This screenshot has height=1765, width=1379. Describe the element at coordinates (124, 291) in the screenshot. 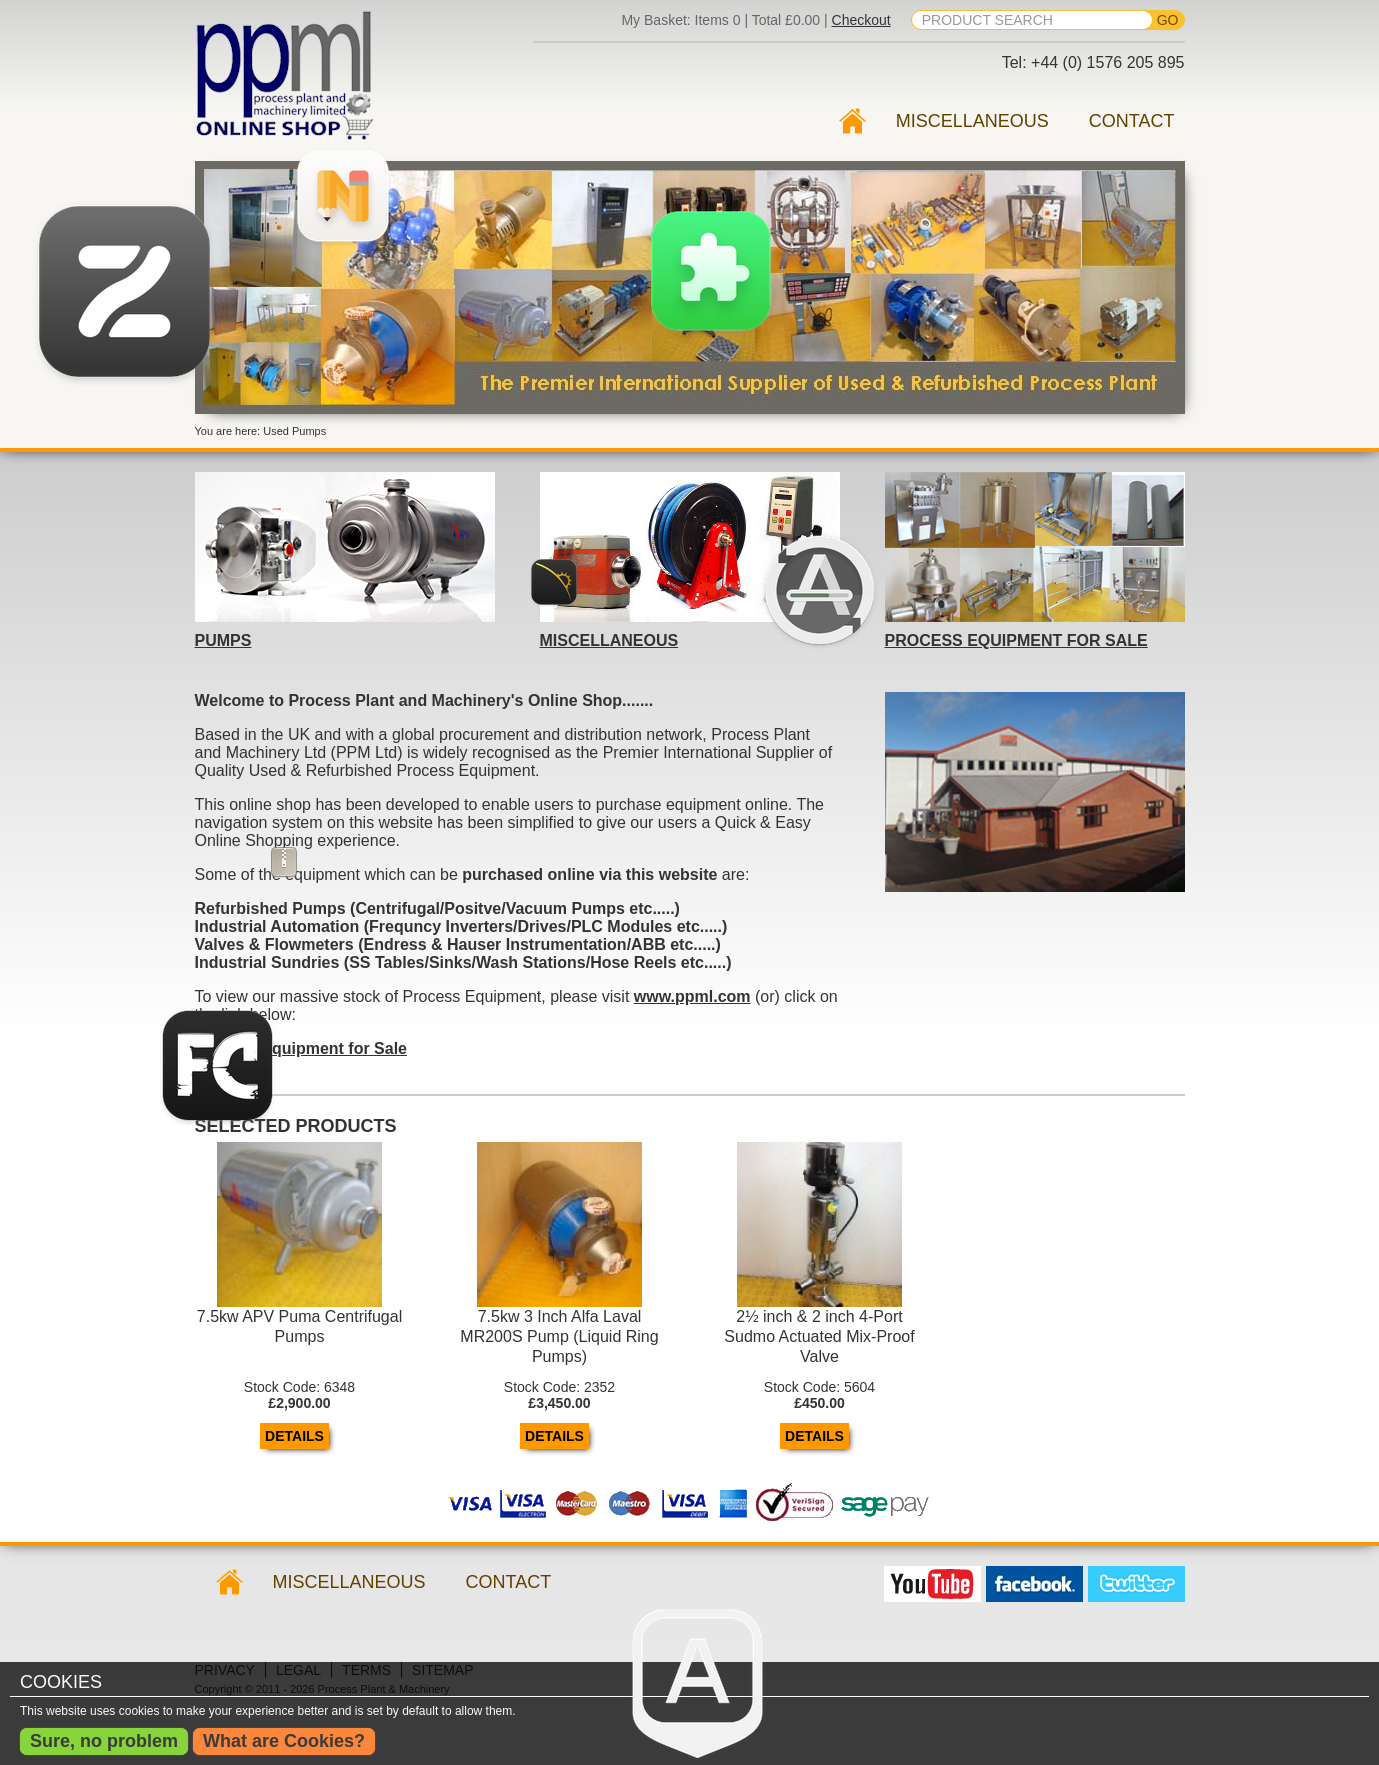

I see `open zen browser` at that location.